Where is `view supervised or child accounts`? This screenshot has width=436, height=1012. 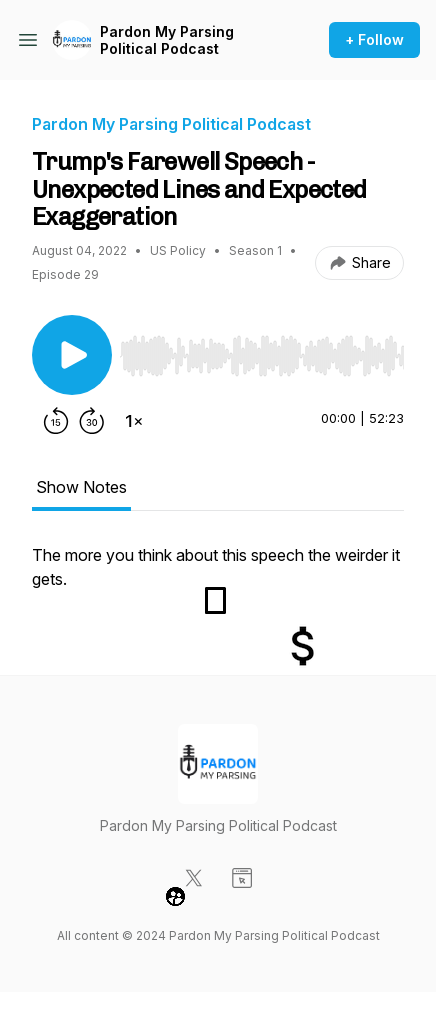 view supervised or child accounts is located at coordinates (175, 896).